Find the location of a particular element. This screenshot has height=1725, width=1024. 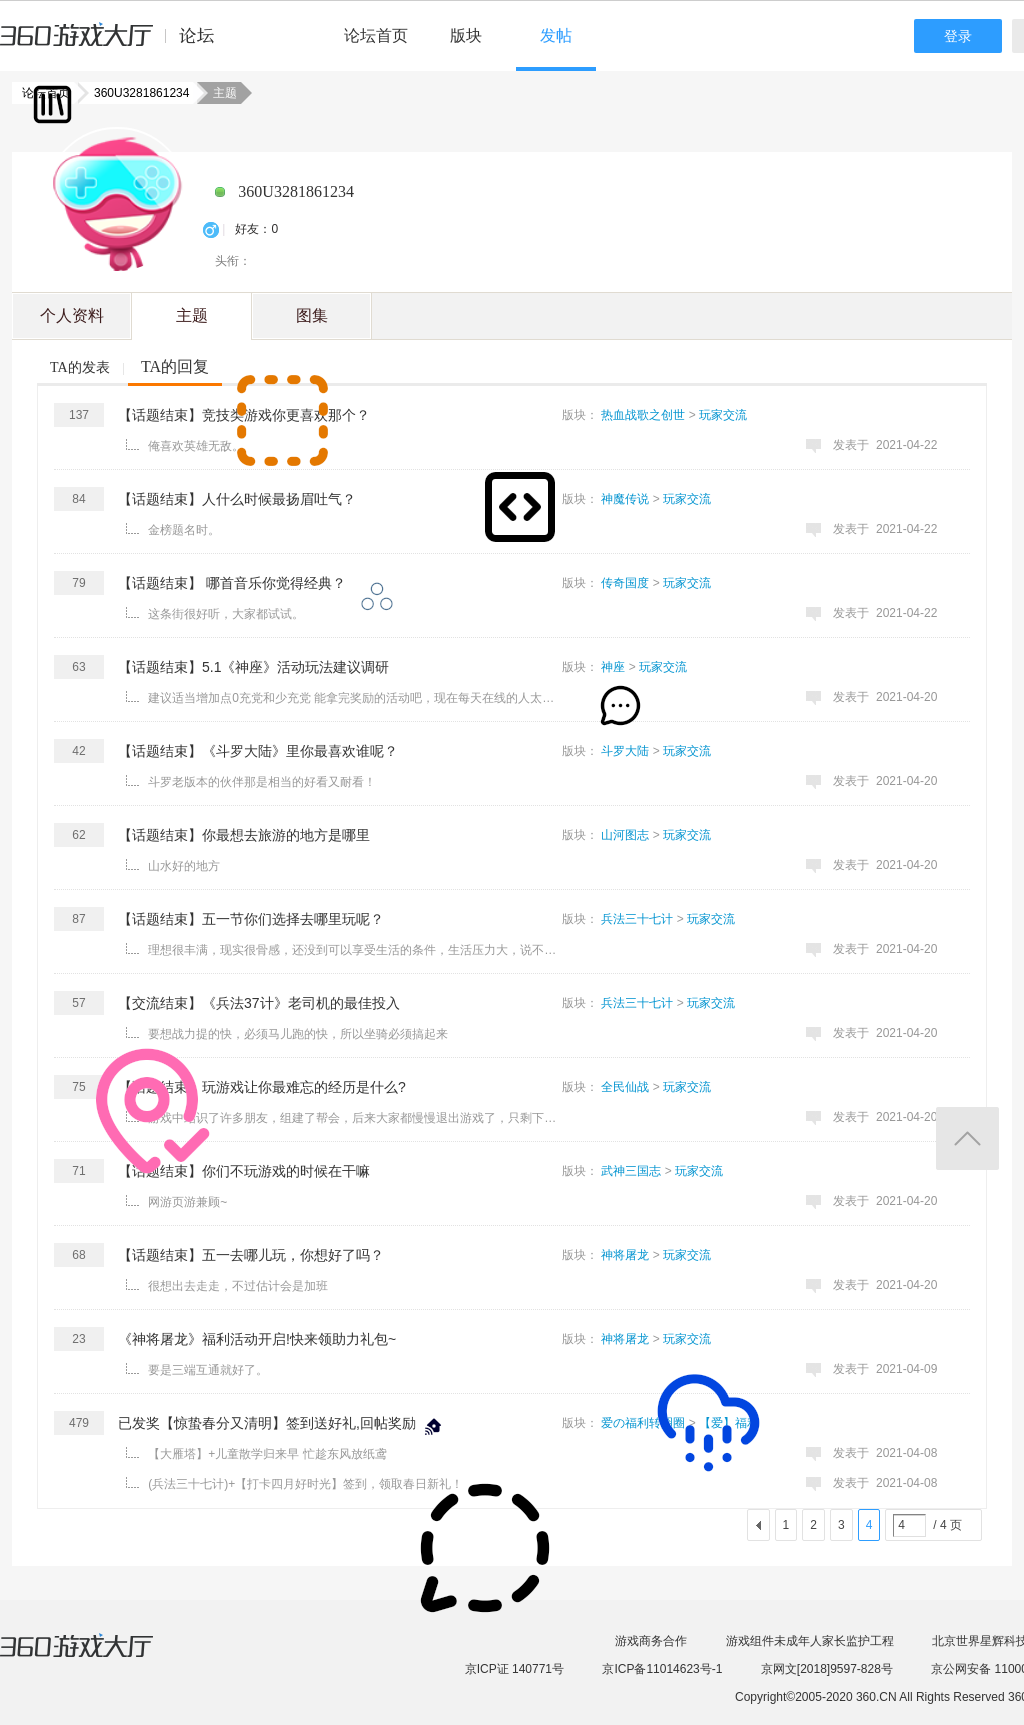

select or define a region is located at coordinates (282, 420).